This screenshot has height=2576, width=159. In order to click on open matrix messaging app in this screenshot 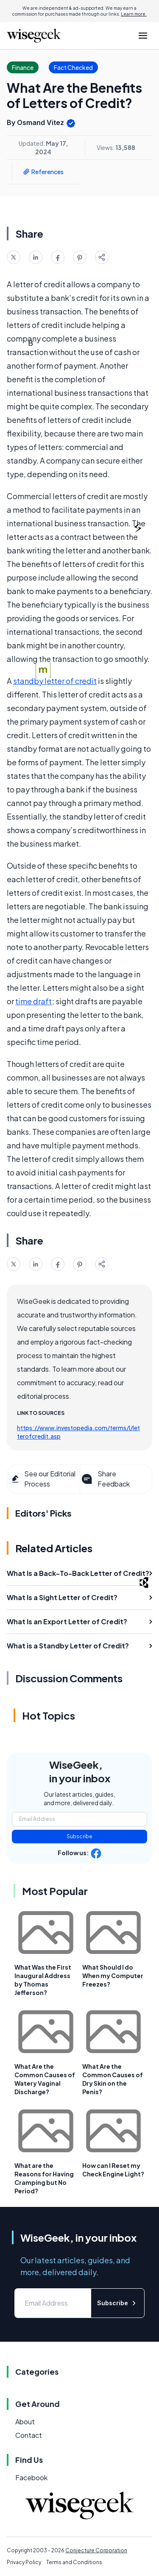, I will do `click(43, 670)`.